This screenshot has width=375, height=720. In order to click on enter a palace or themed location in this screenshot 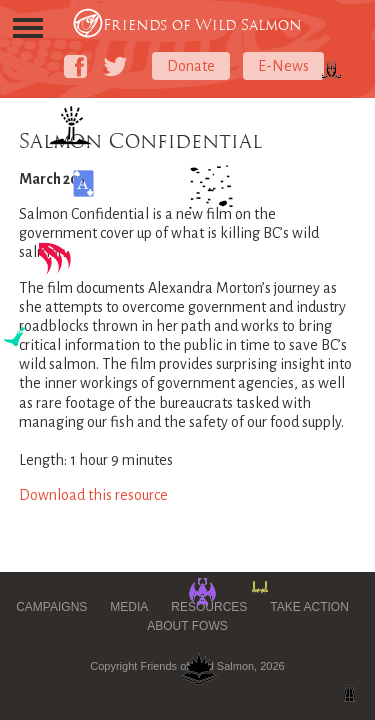, I will do `click(349, 693)`.